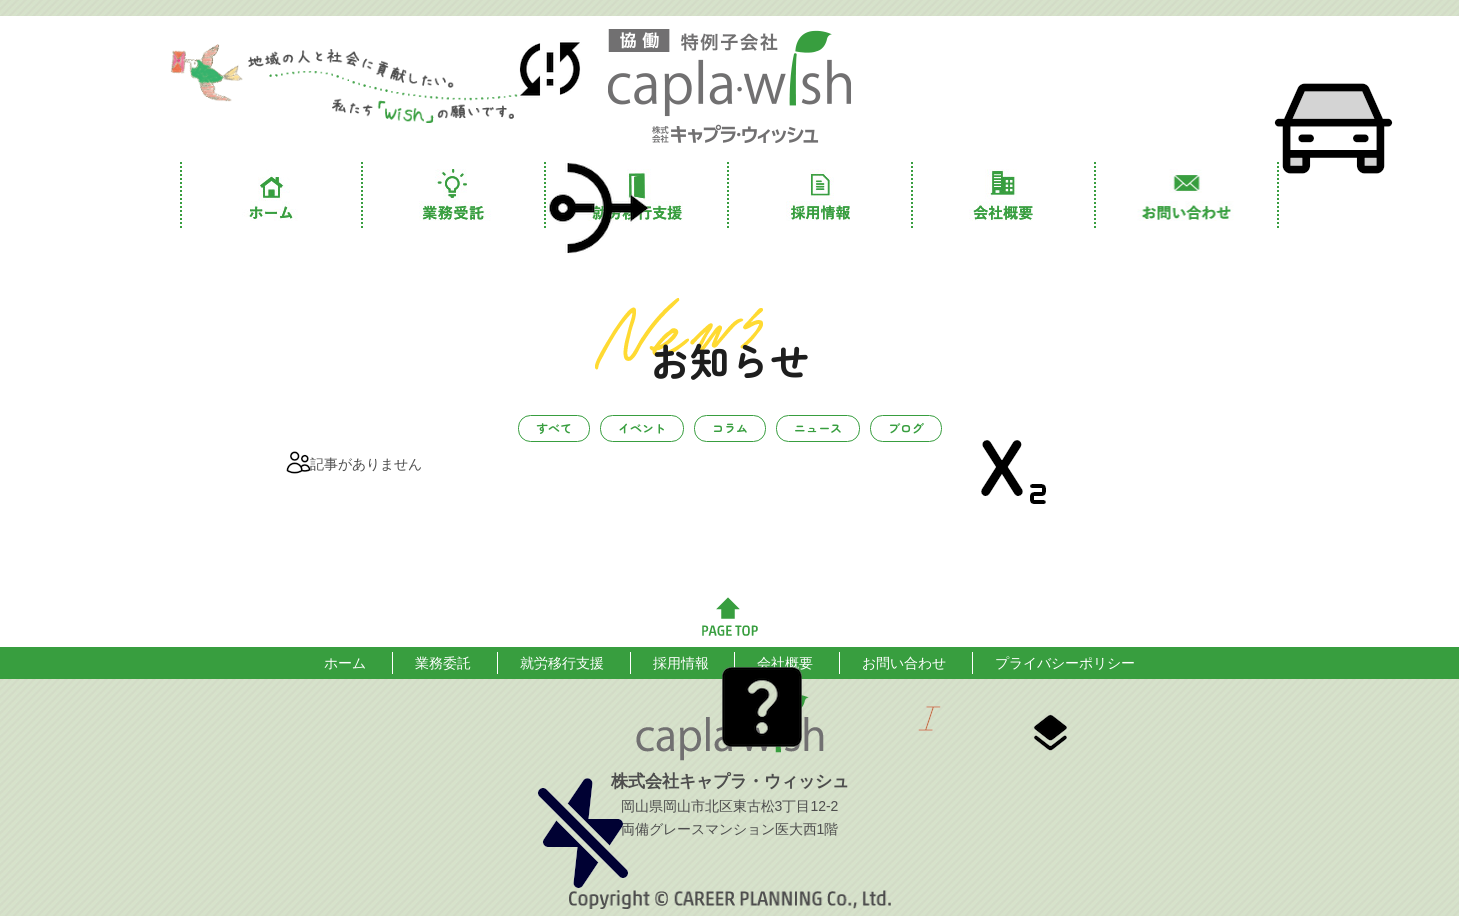 The height and width of the screenshot is (916, 1459). I want to click on view all users or contacts, so click(298, 462).